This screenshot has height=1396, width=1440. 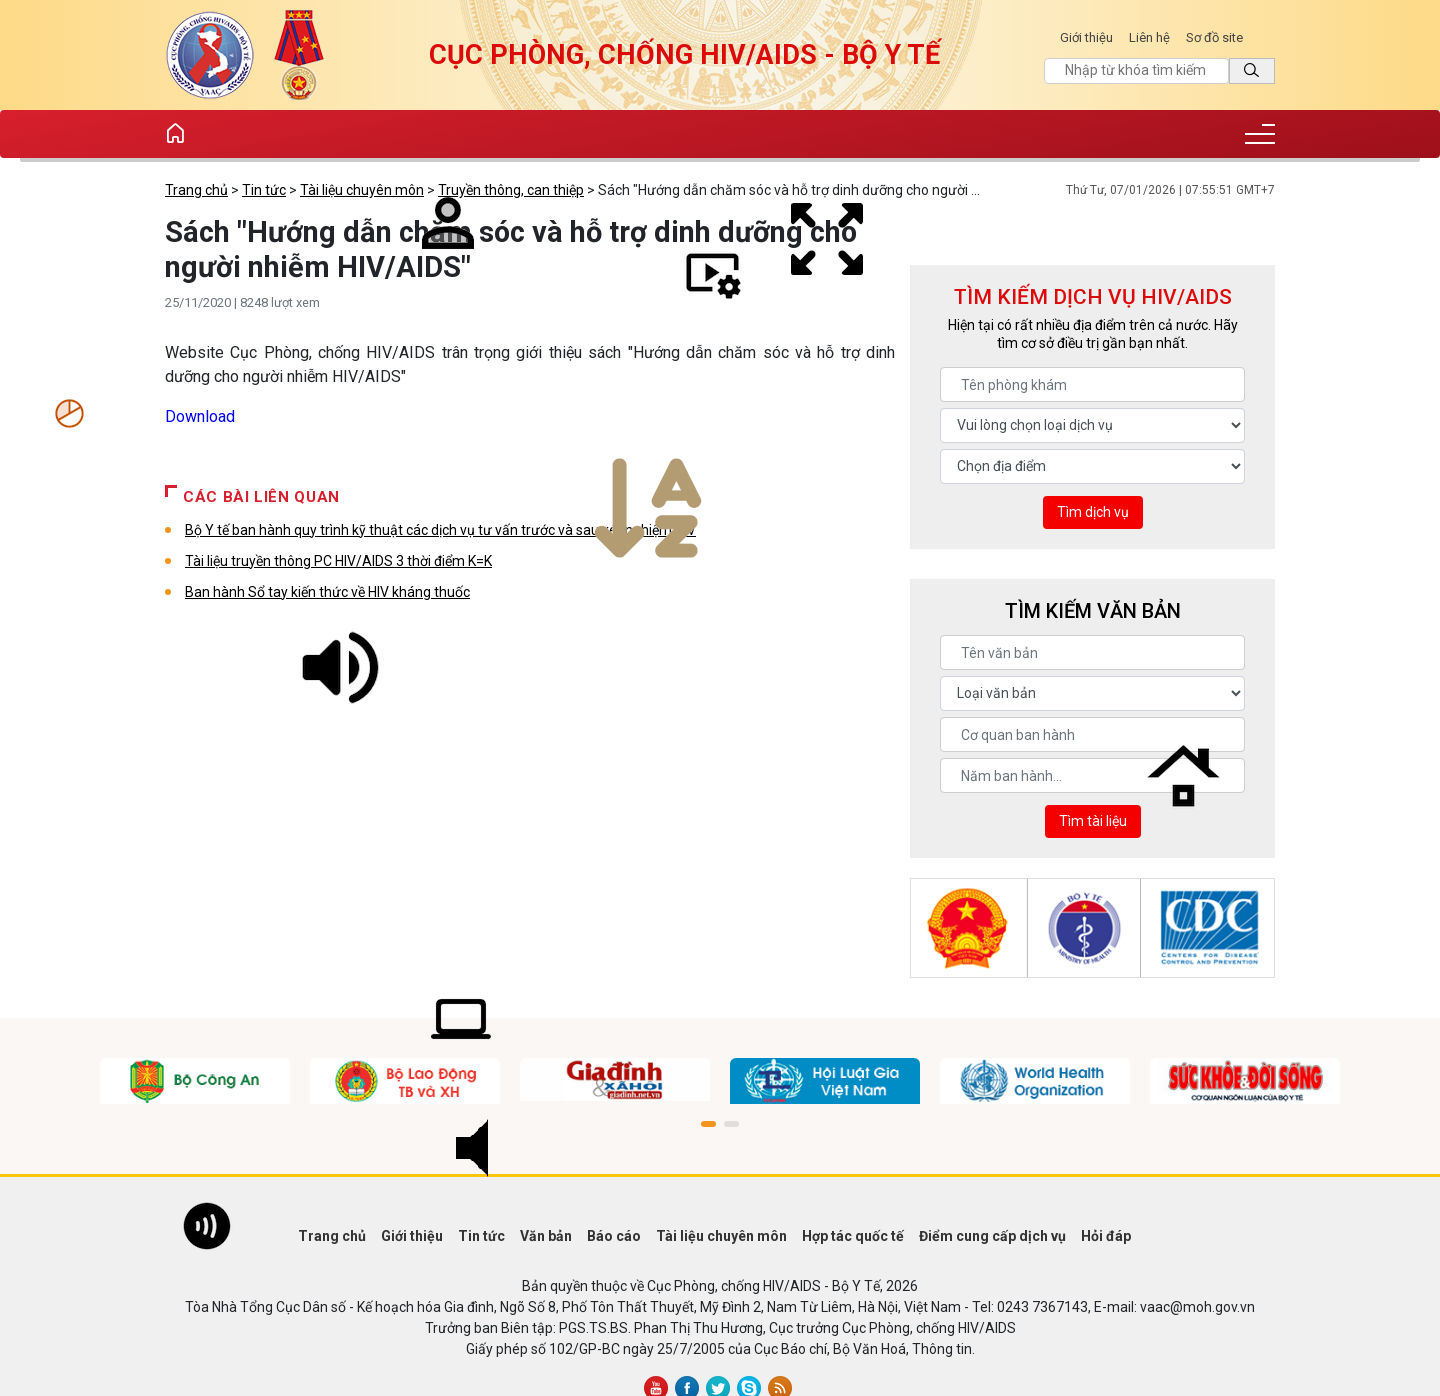 What do you see at coordinates (461, 1019) in the screenshot?
I see `access laptop or computer settings` at bounding box center [461, 1019].